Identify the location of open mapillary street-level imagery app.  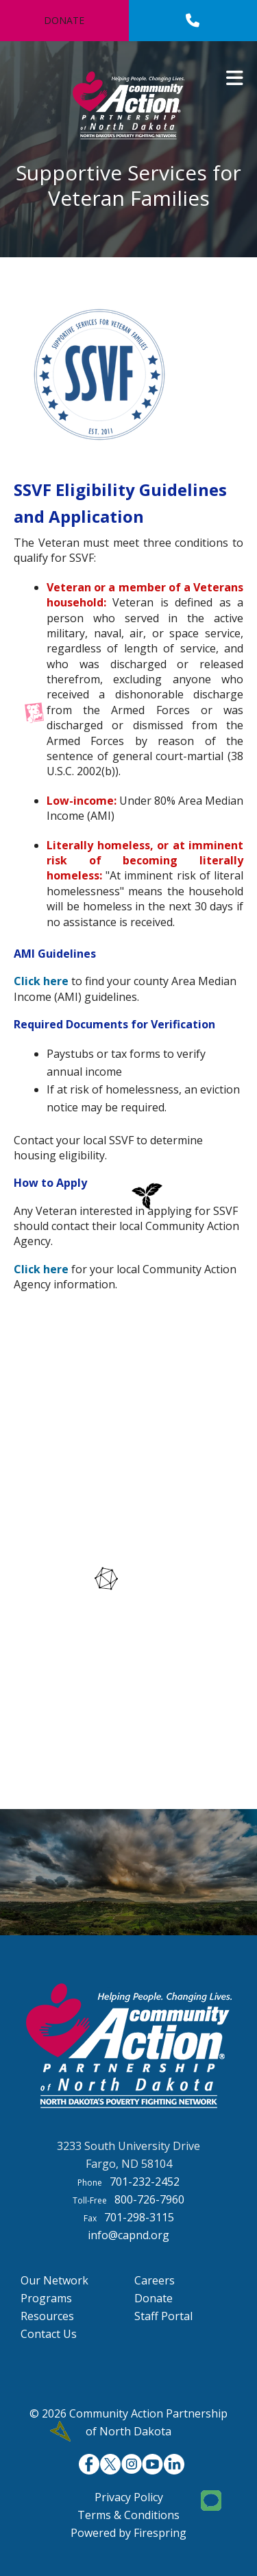
(60, 2431).